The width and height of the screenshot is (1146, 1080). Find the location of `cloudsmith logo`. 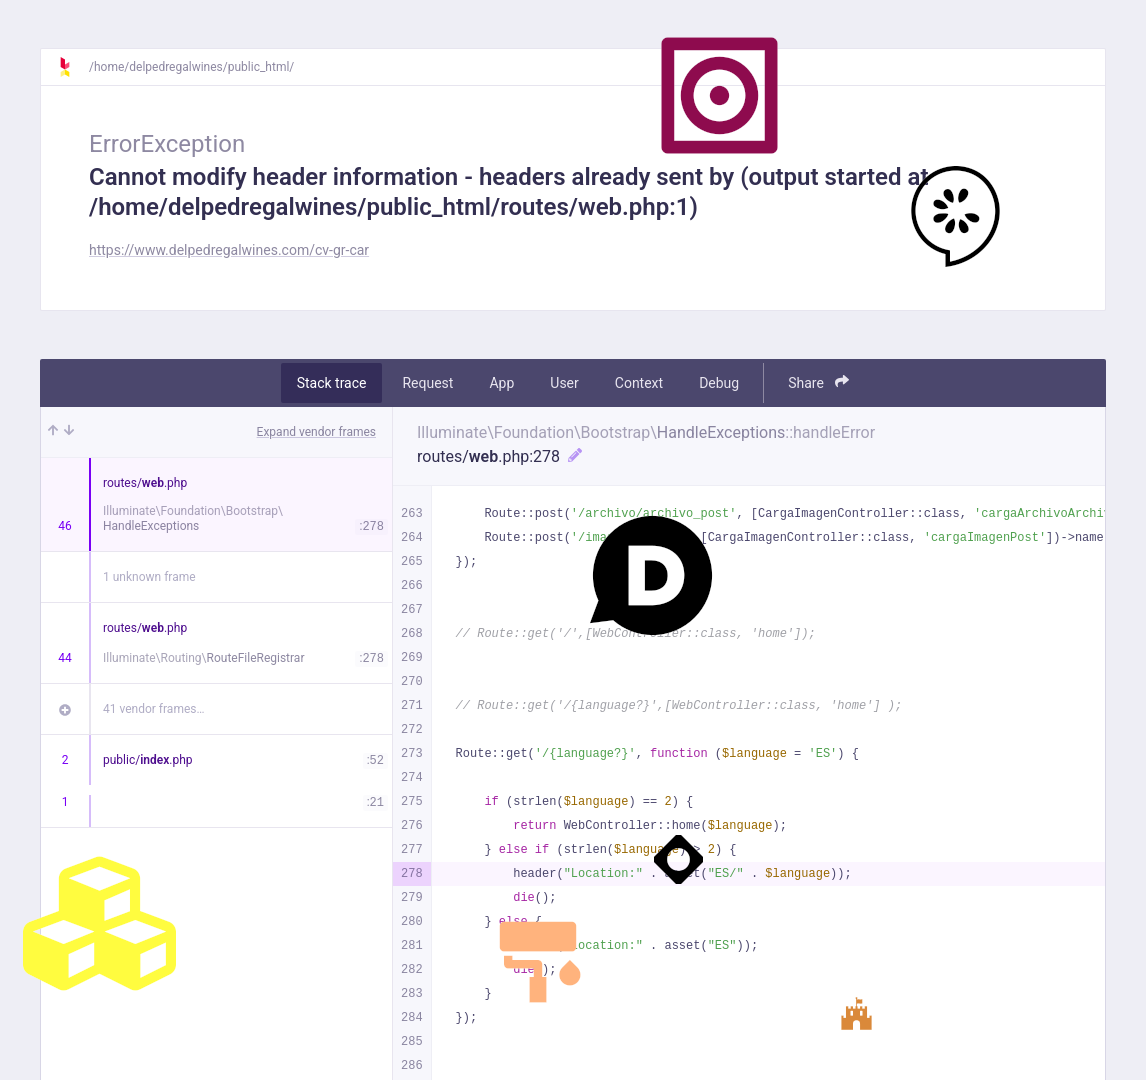

cloudsmith logo is located at coordinates (678, 859).